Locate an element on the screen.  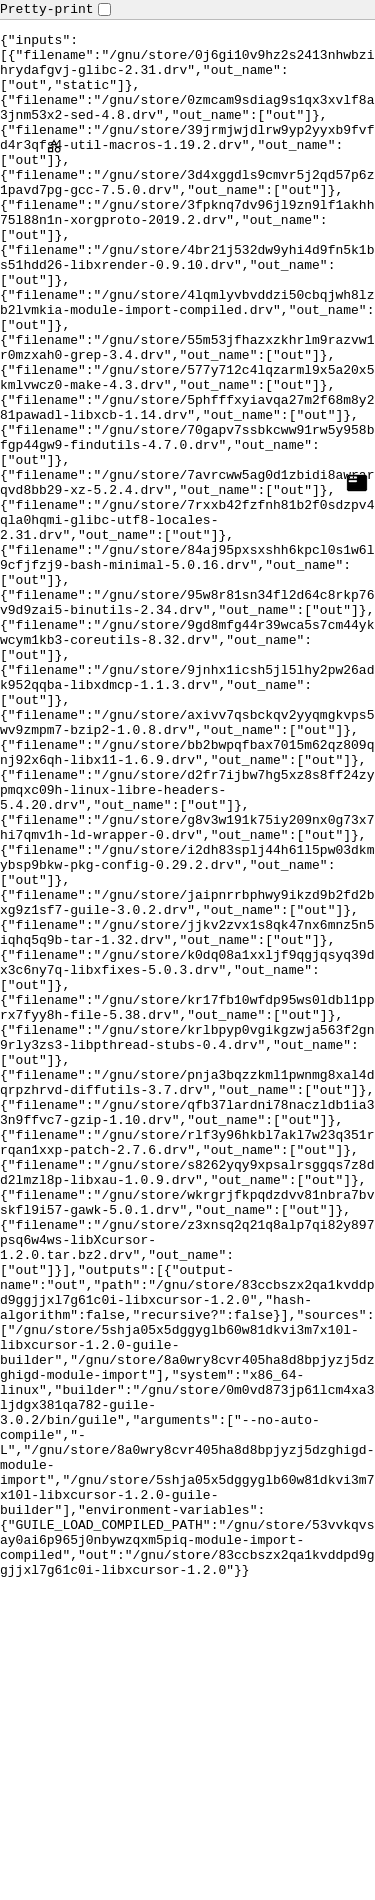
view featured playlist is located at coordinates (357, 483).